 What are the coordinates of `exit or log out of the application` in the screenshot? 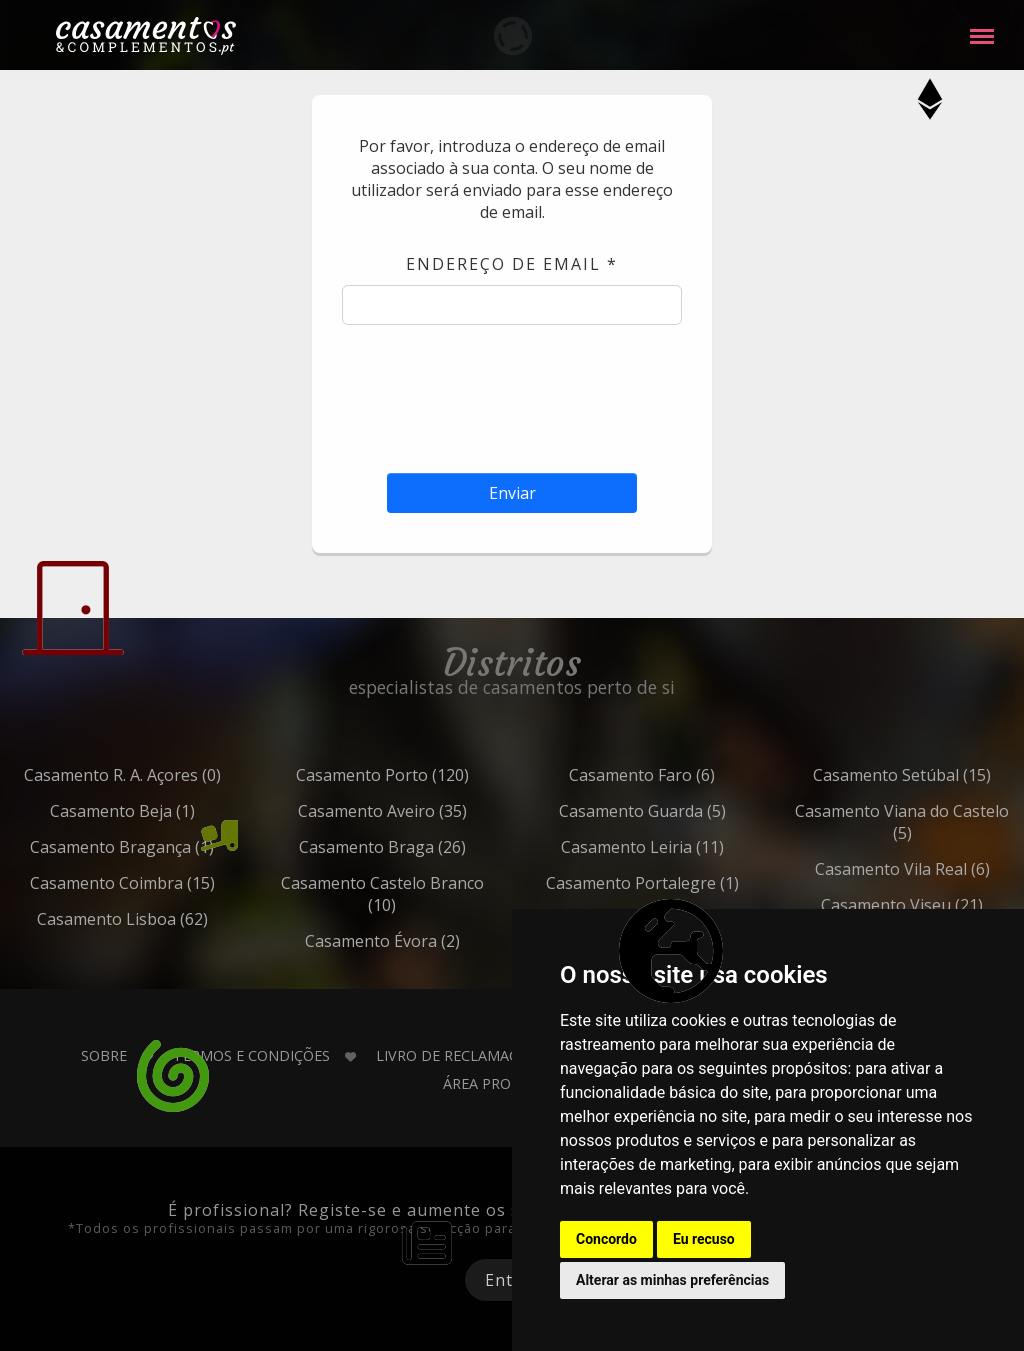 It's located at (73, 608).